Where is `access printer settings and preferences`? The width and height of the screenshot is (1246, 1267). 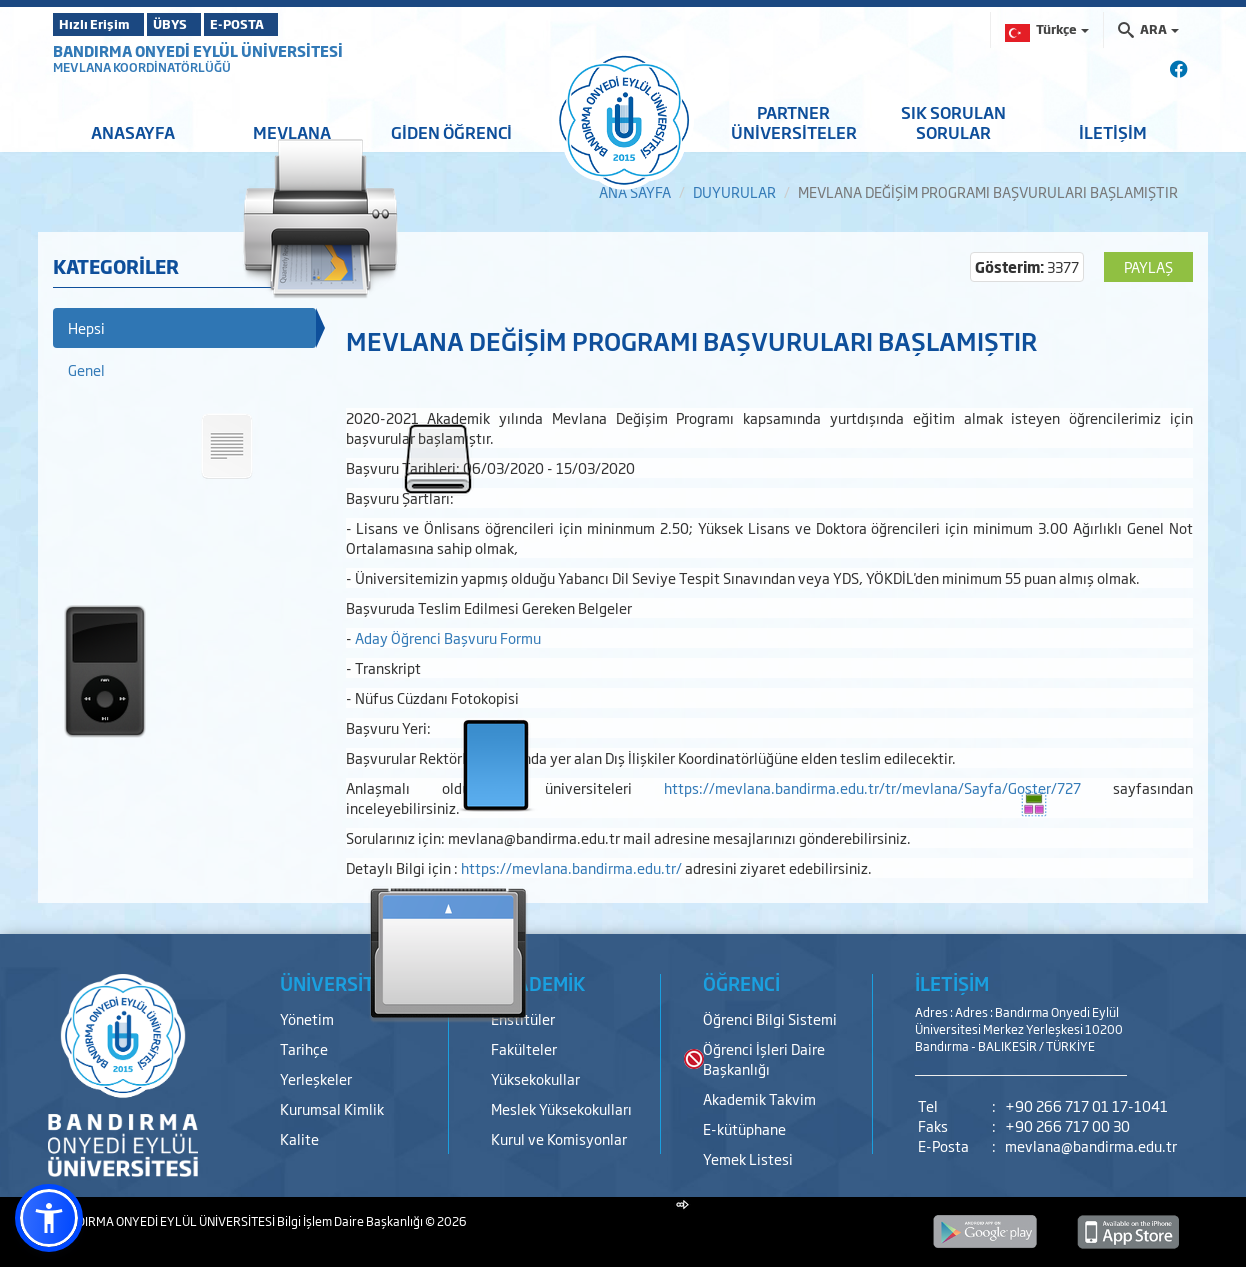
access printer settings and preferences is located at coordinates (320, 218).